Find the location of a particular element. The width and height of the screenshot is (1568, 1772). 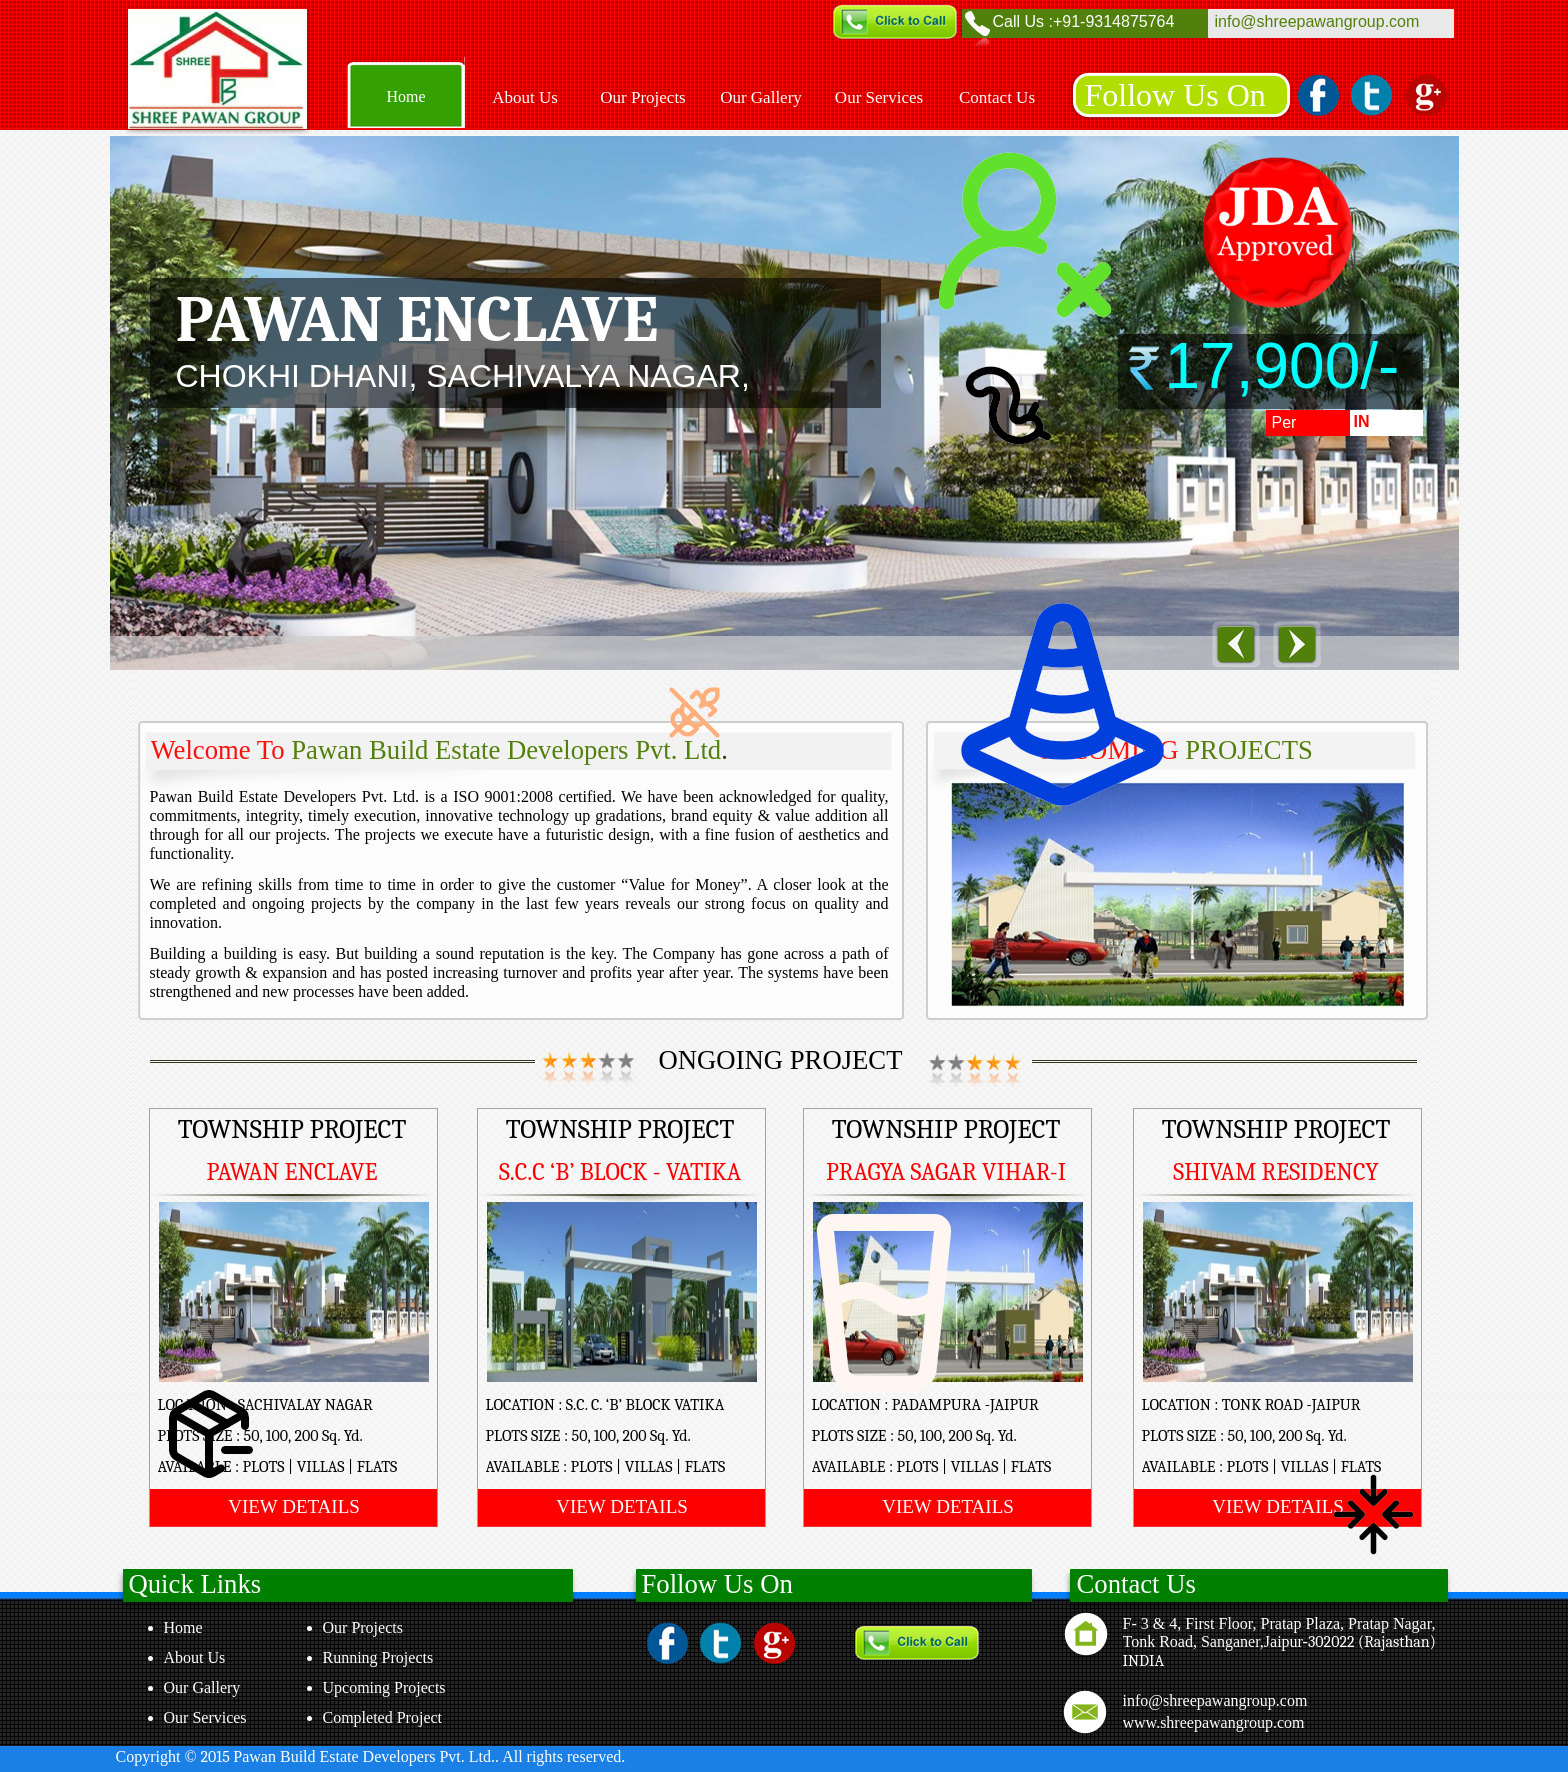

indicates pest or malware detection is located at coordinates (1008, 405).